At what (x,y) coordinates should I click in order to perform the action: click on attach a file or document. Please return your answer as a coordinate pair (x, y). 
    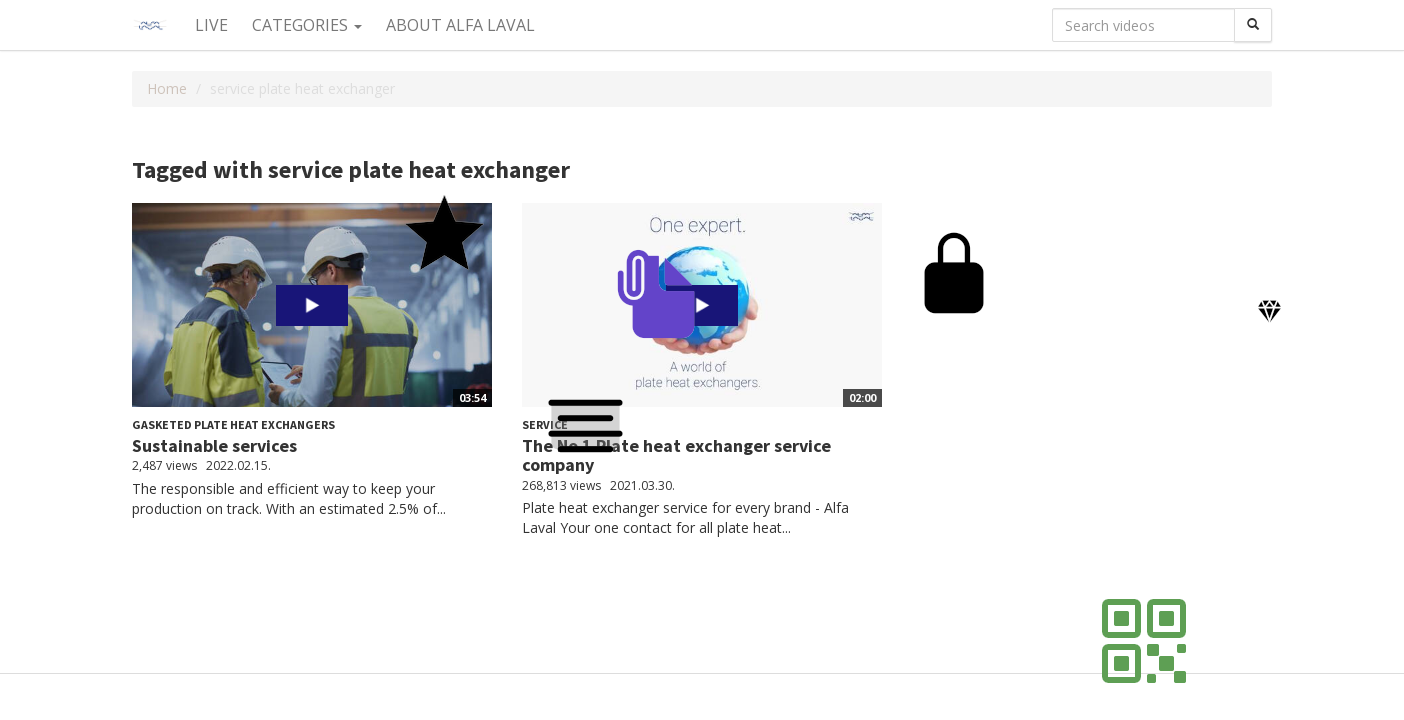
    Looking at the image, I should click on (656, 294).